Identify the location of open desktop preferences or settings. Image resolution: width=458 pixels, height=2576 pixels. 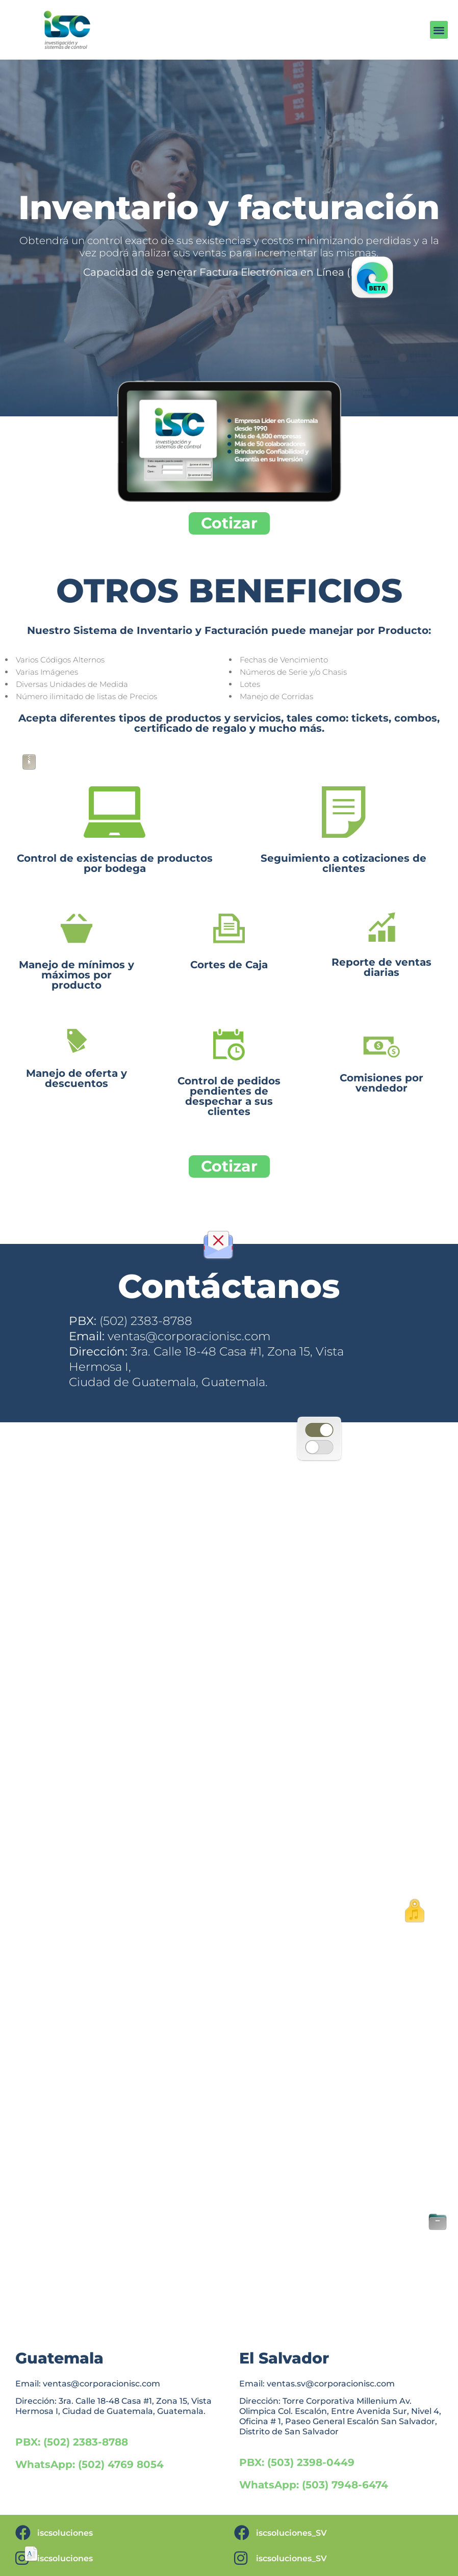
(319, 1439).